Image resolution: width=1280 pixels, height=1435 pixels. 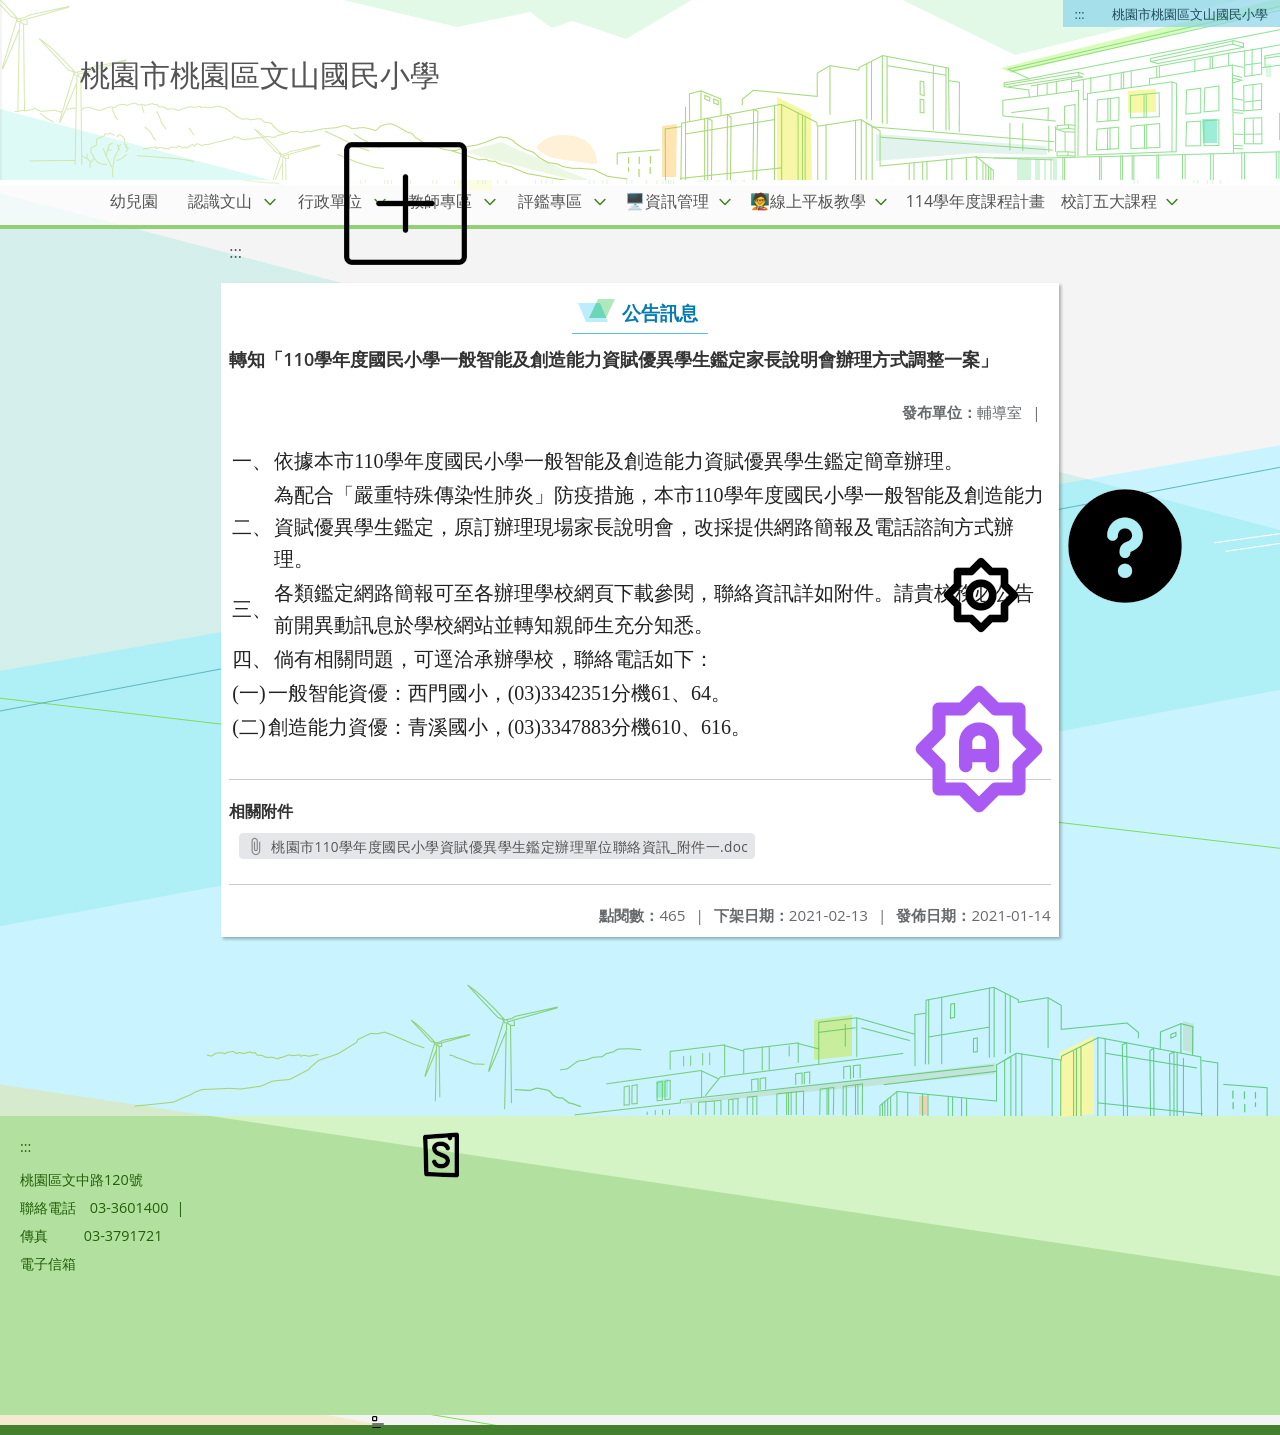 What do you see at coordinates (441, 1155) in the screenshot?
I see `open Storybook documentation` at bounding box center [441, 1155].